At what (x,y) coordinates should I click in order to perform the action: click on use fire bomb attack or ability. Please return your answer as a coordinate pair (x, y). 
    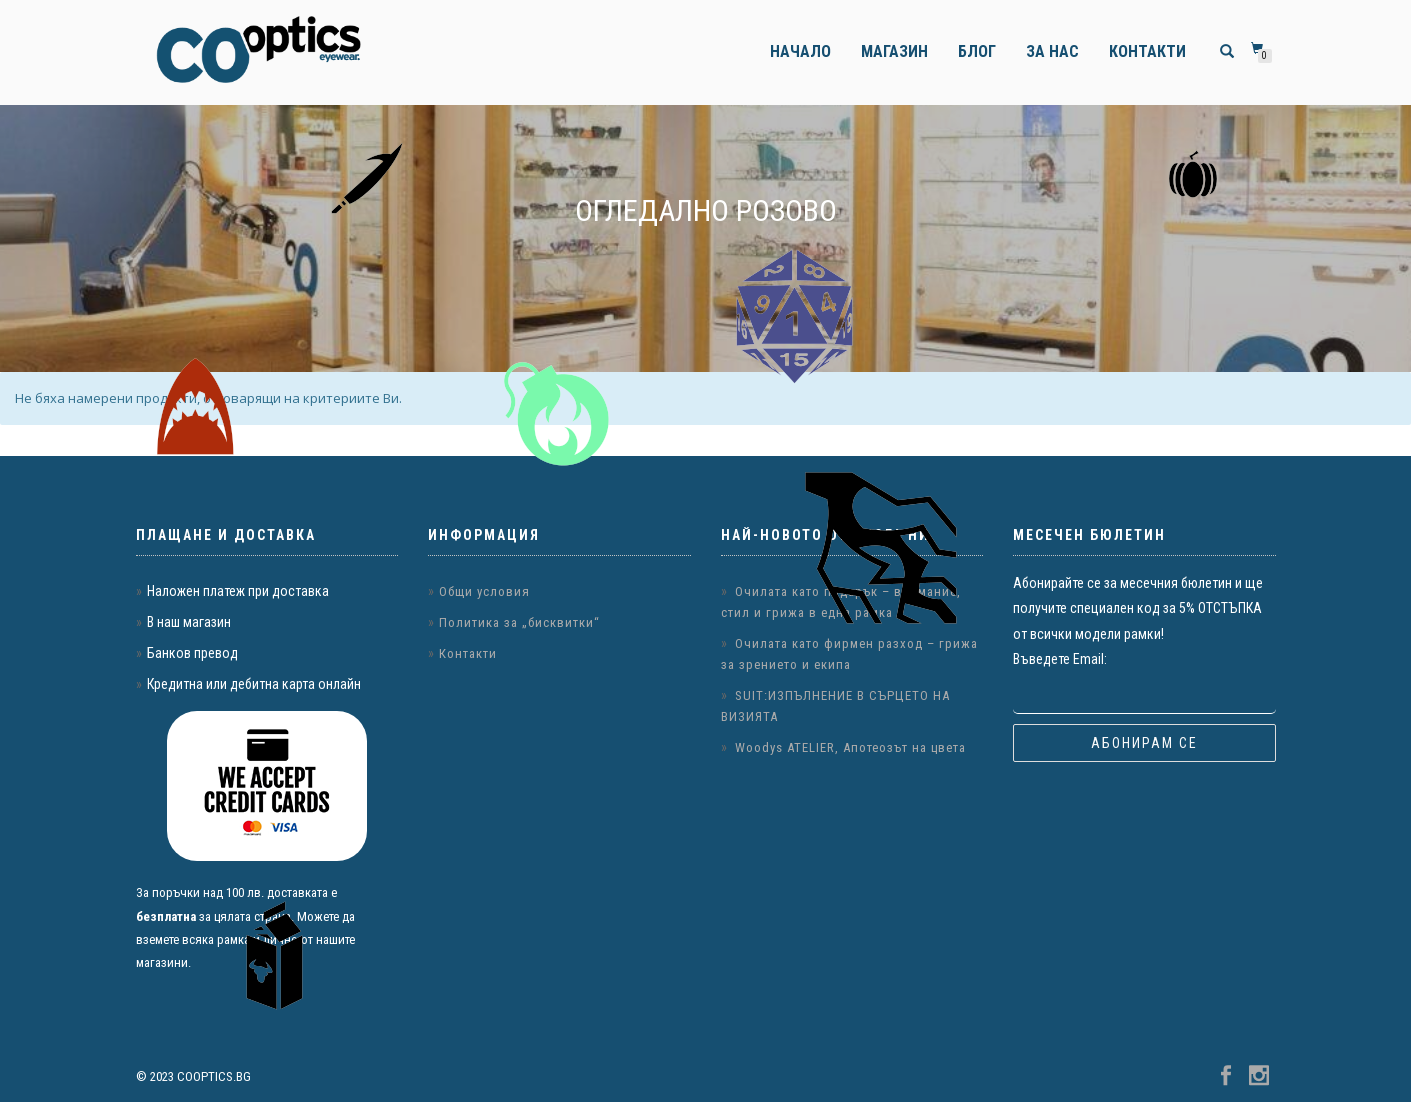
    Looking at the image, I should click on (555, 412).